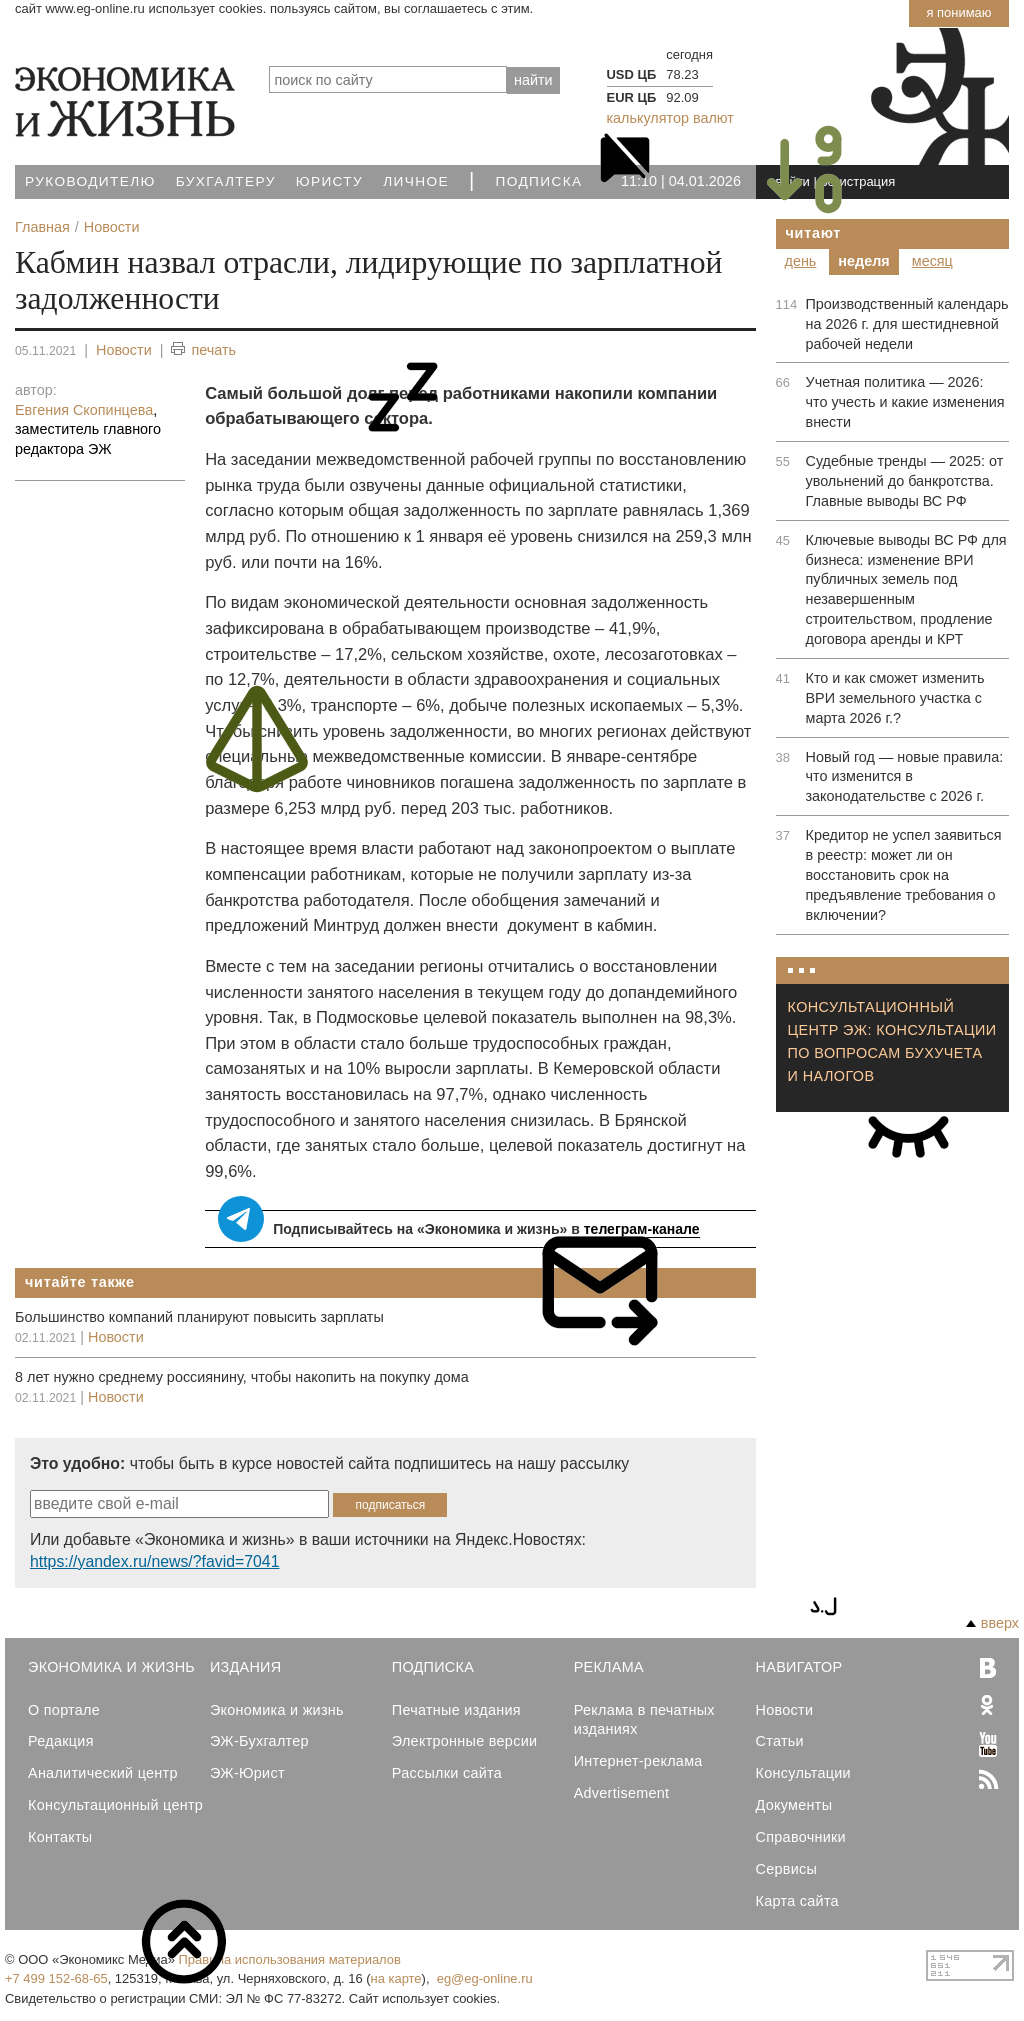 The width and height of the screenshot is (1024, 2021). I want to click on indicates sleep mode or inactive state, so click(403, 397).